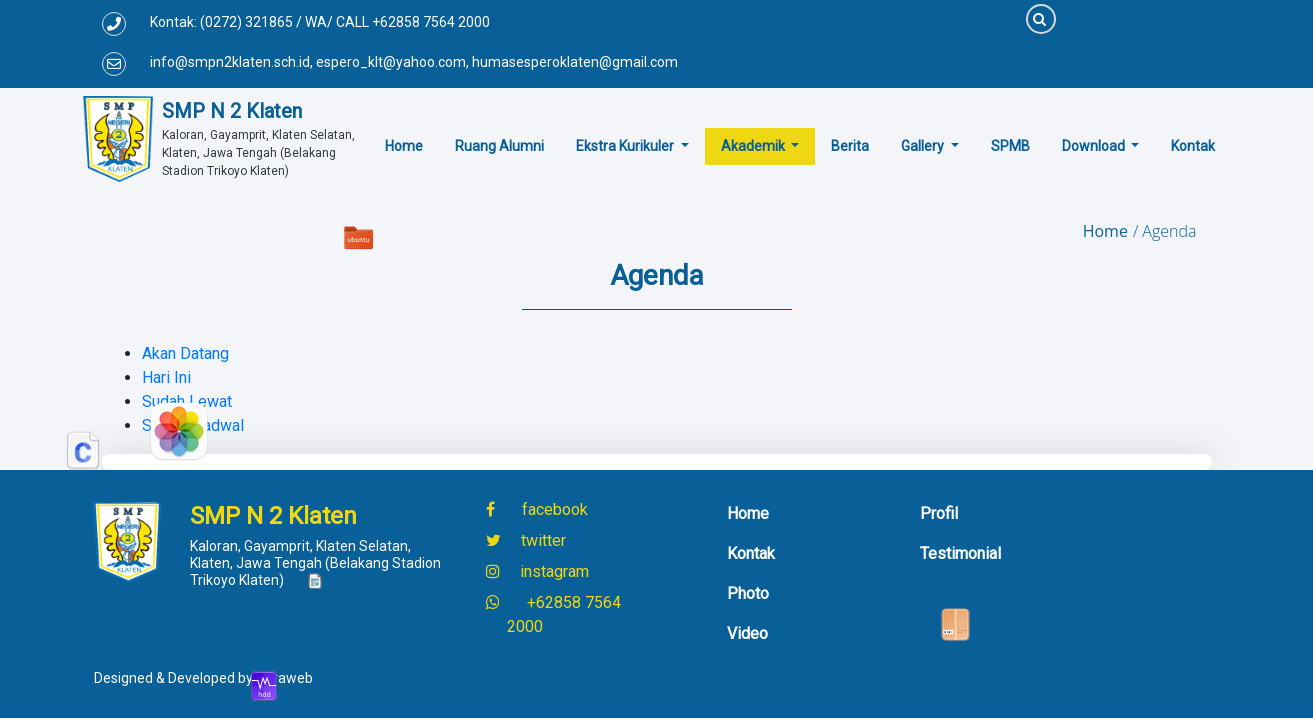 The width and height of the screenshot is (1313, 720). I want to click on a compressed archive or package file, so click(955, 624).